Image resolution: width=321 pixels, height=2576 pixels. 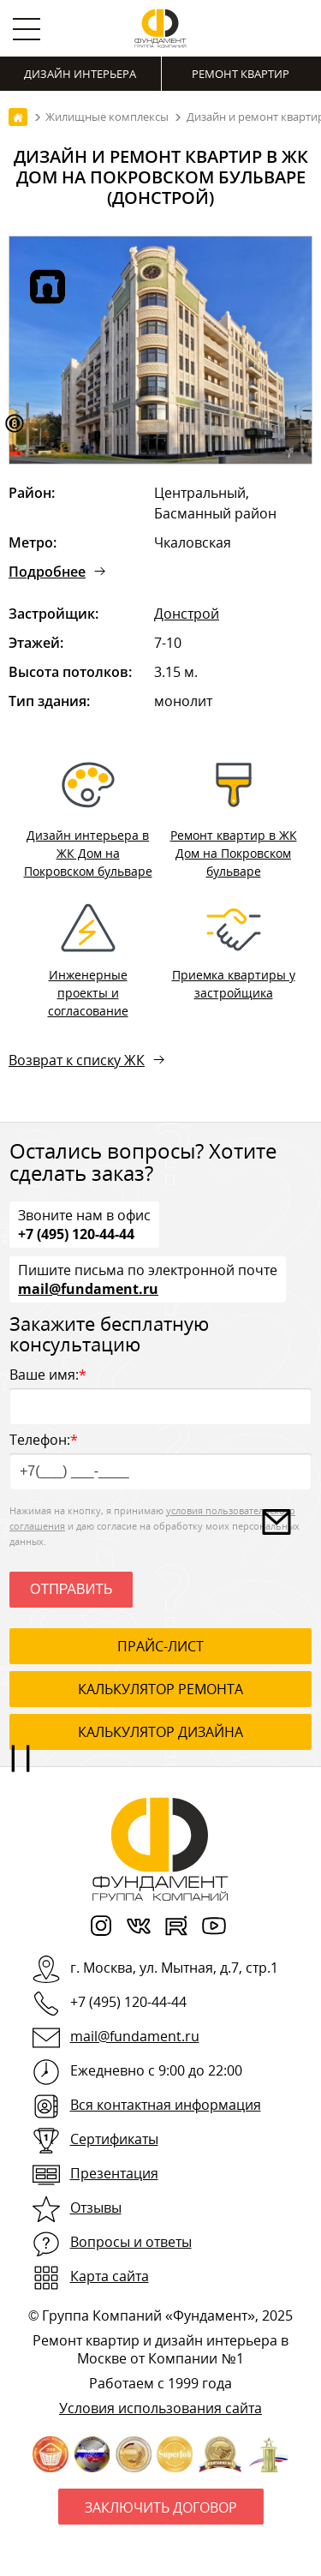 What do you see at coordinates (21, 1758) in the screenshot?
I see `pause media playback` at bounding box center [21, 1758].